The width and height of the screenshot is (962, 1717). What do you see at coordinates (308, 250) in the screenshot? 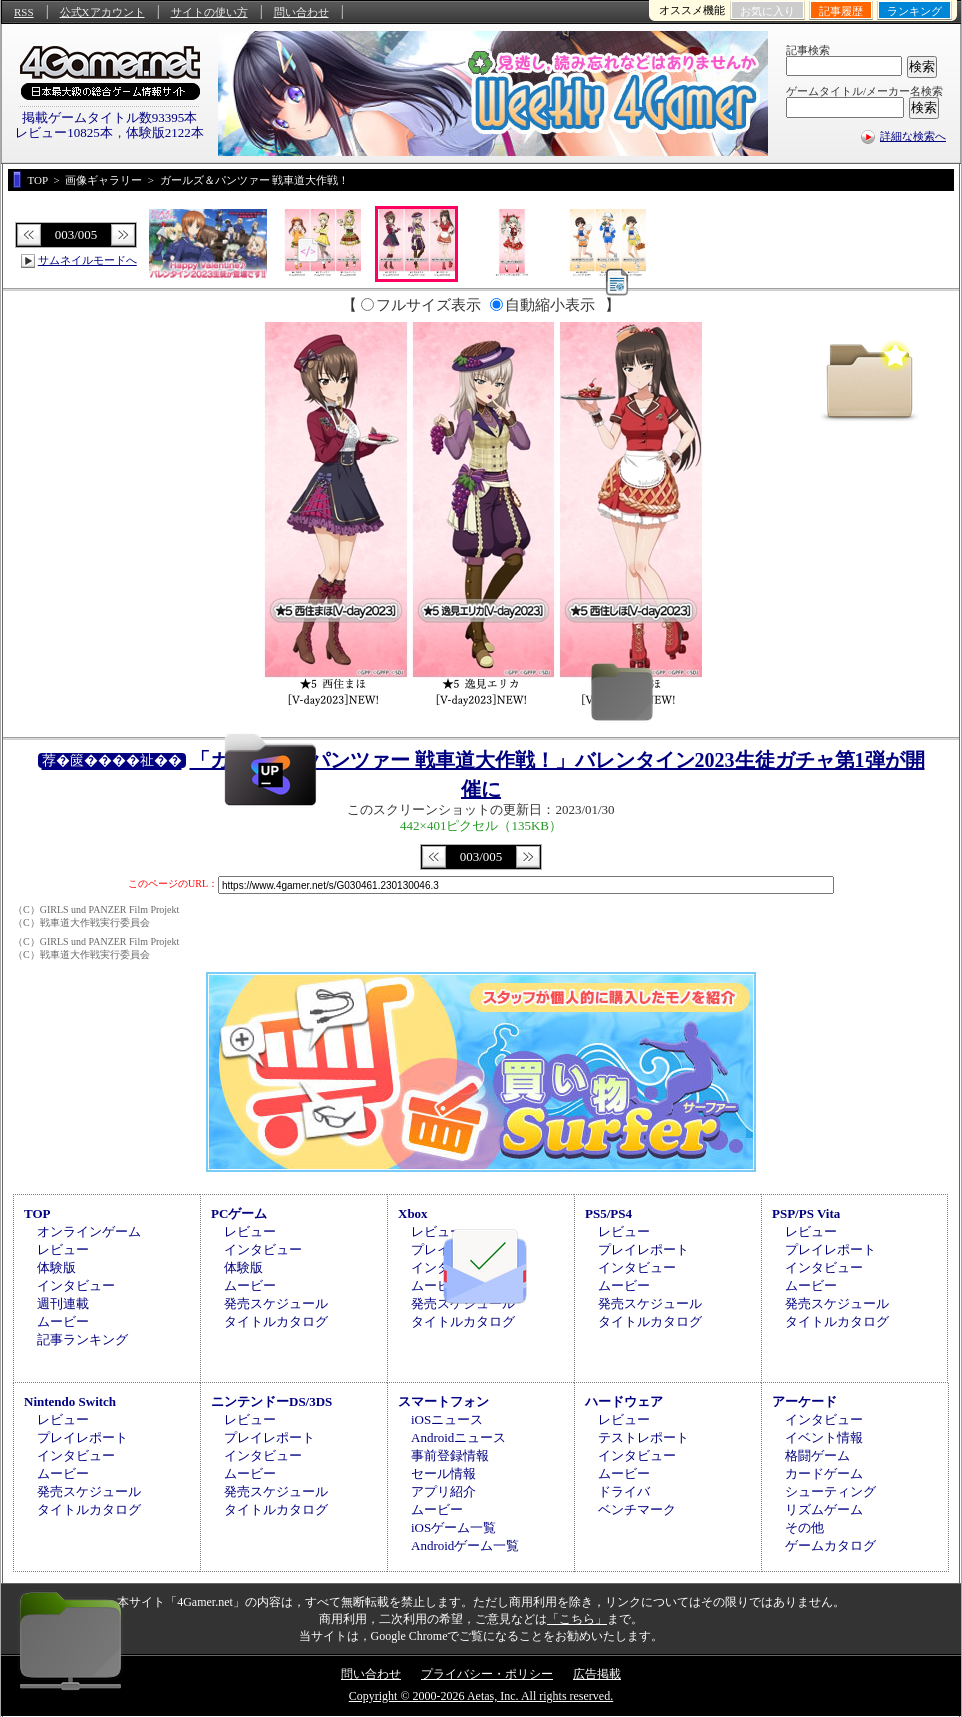
I see `an XML document file` at bounding box center [308, 250].